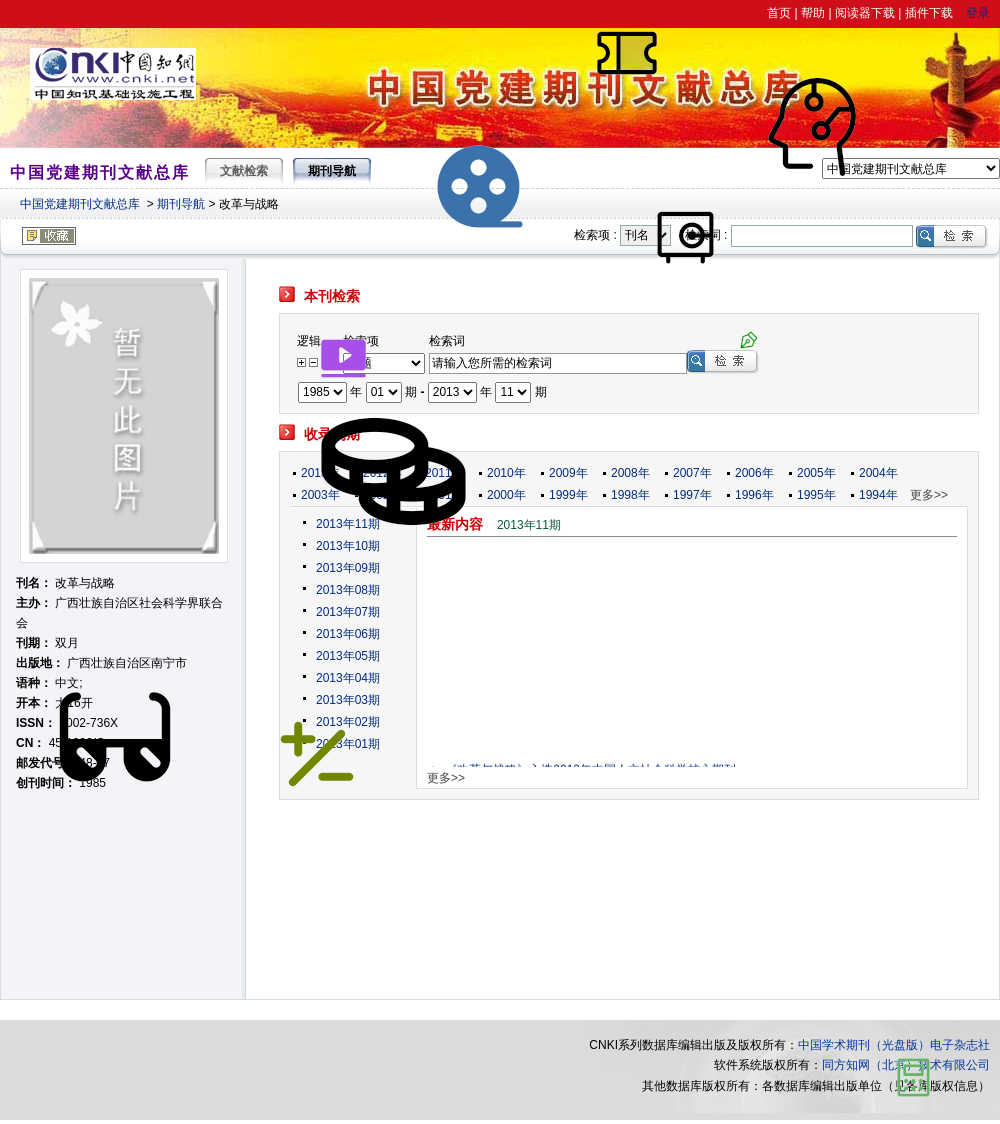  Describe the element at coordinates (478, 186) in the screenshot. I see `access video or movie content` at that location.